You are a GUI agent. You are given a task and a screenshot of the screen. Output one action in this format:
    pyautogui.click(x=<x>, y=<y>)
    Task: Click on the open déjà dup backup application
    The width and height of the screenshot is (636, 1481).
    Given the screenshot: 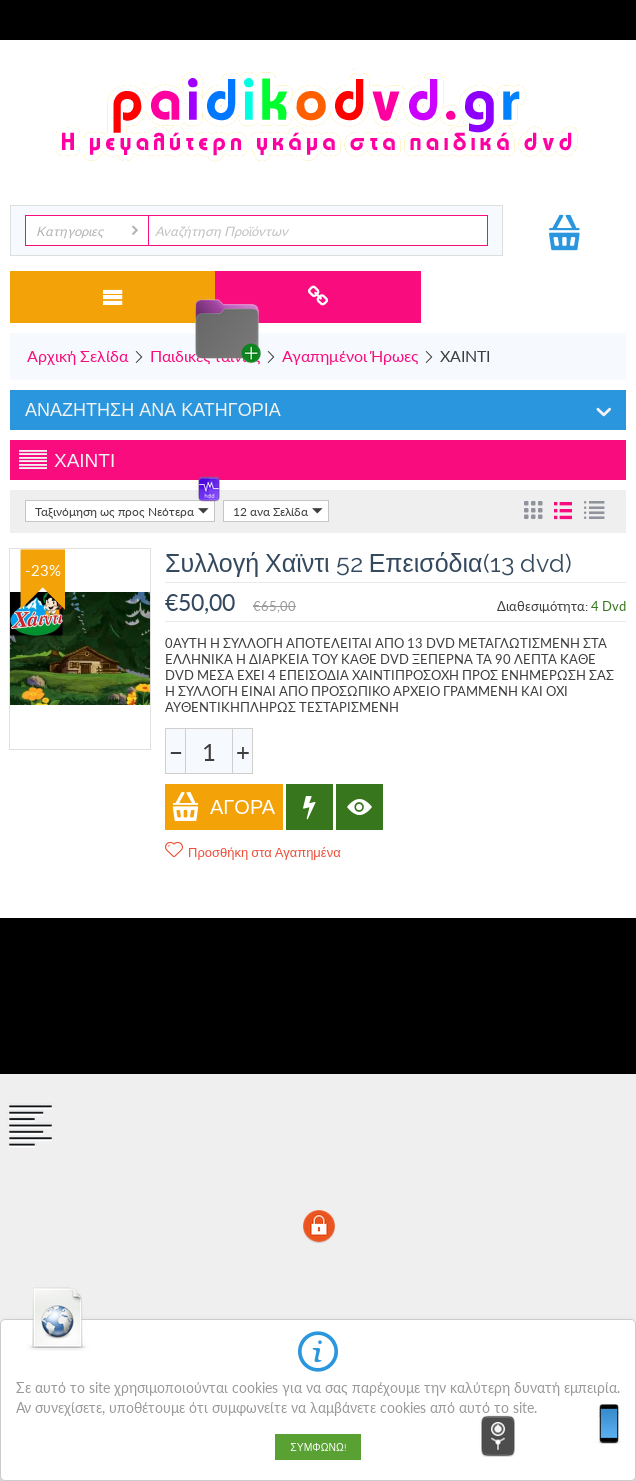 What is the action you would take?
    pyautogui.click(x=498, y=1436)
    